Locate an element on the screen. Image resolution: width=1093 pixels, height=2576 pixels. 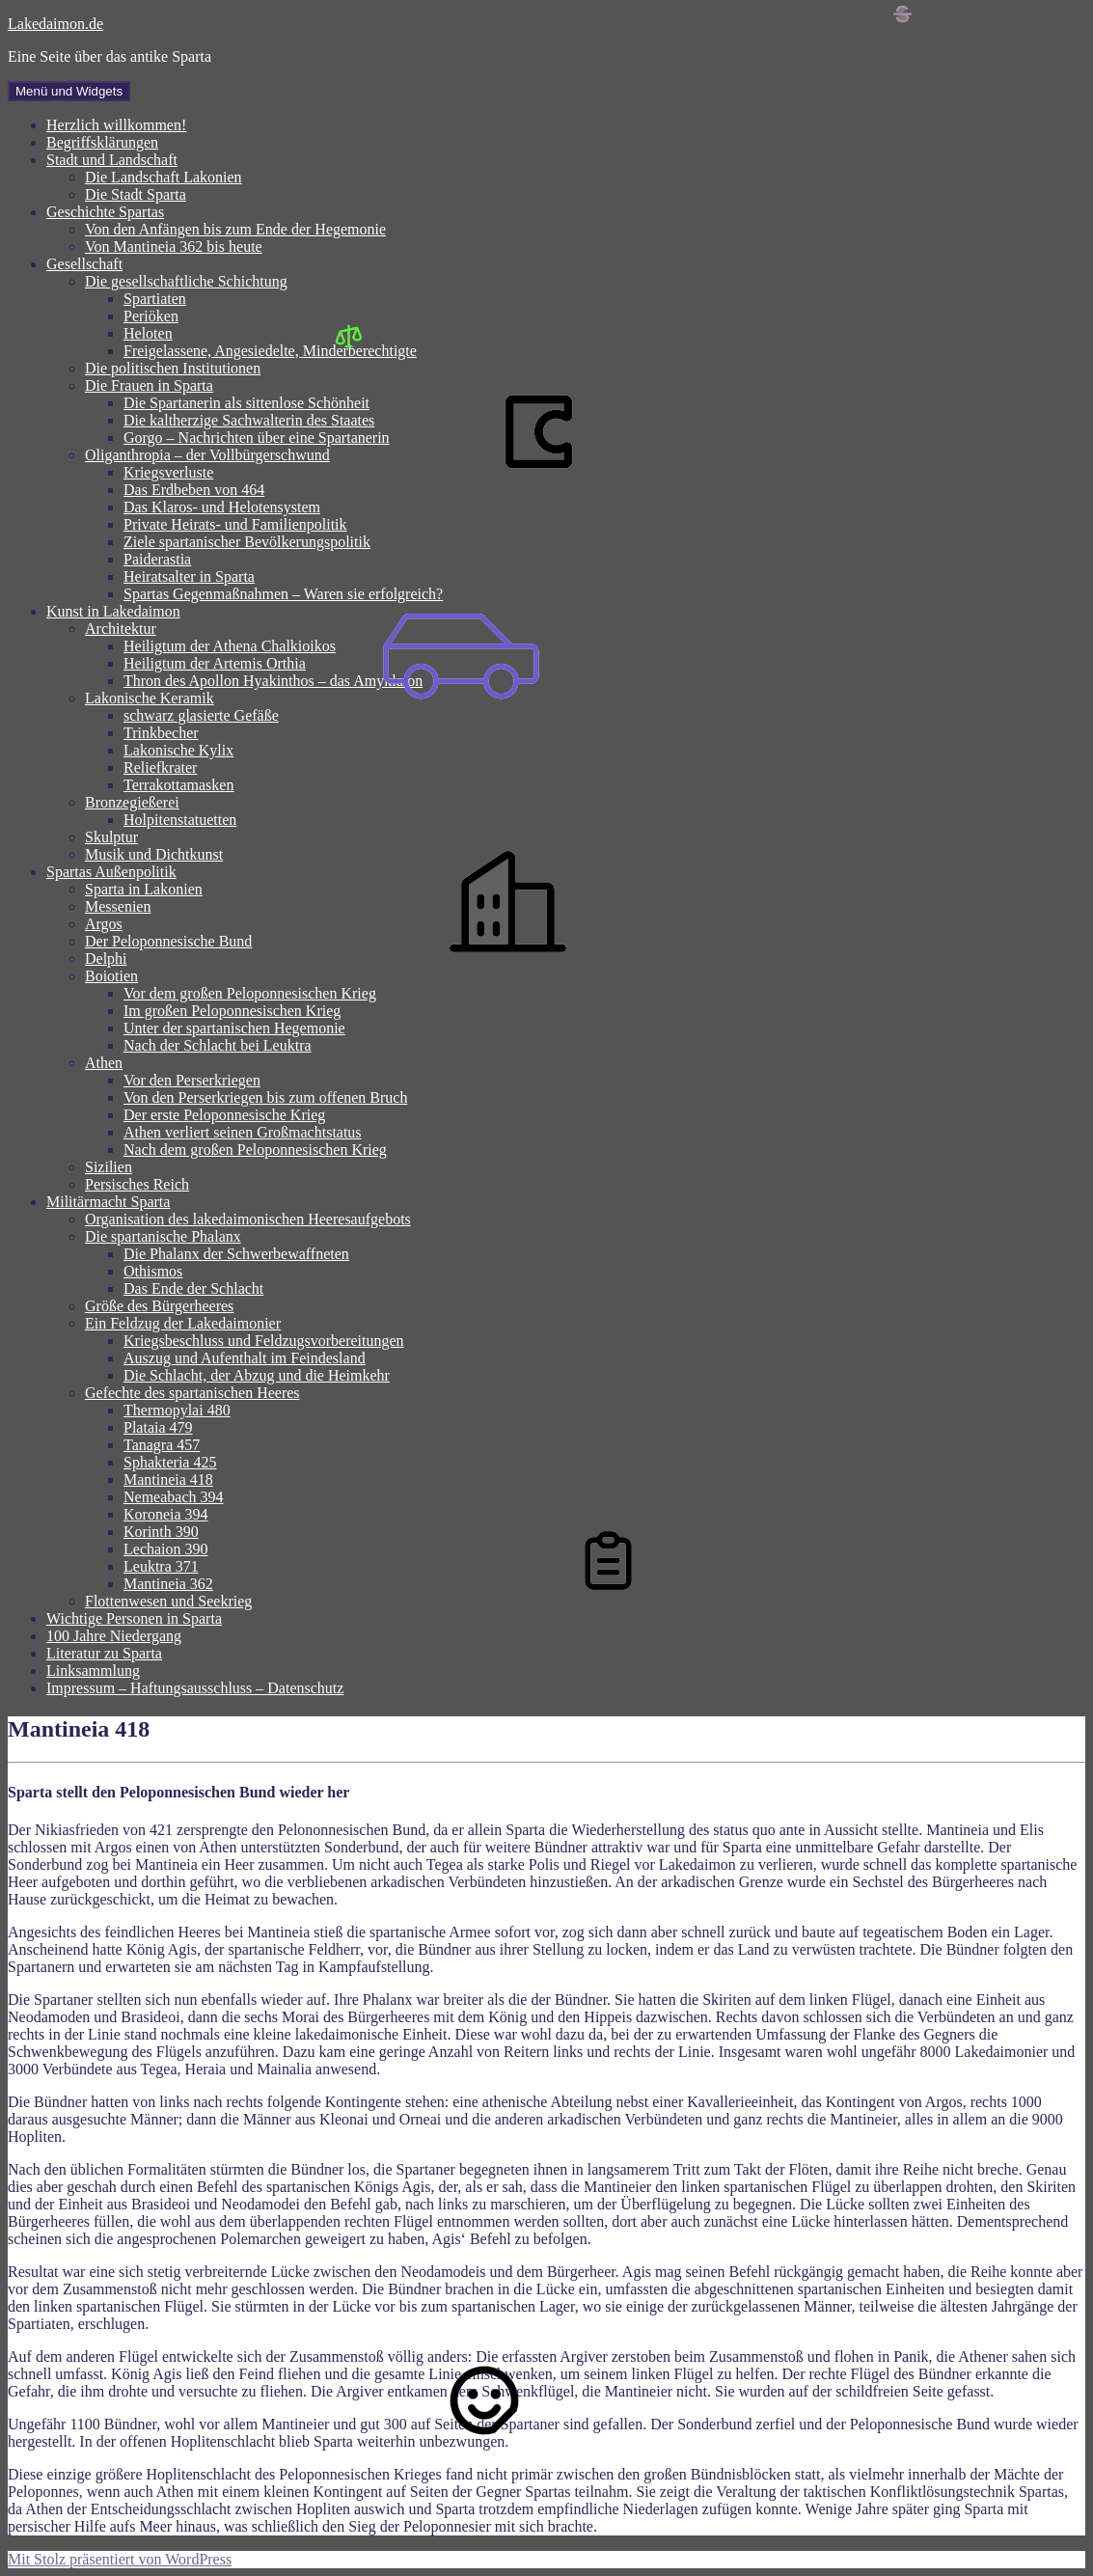
view clipboard contents is located at coordinates (608, 1560).